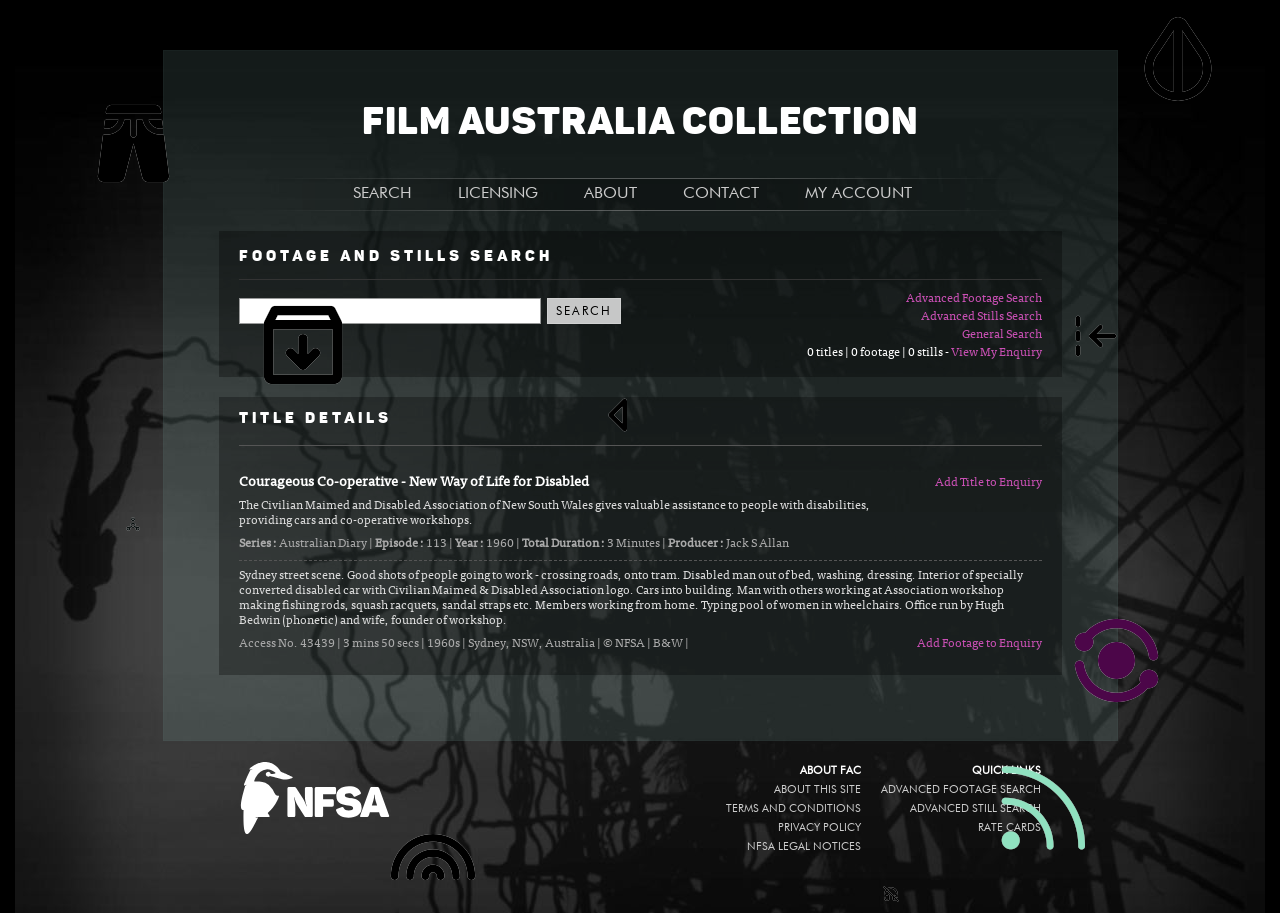 The width and height of the screenshot is (1280, 913). What do you see at coordinates (1178, 59) in the screenshot?
I see `indicates 50% humidity level` at bounding box center [1178, 59].